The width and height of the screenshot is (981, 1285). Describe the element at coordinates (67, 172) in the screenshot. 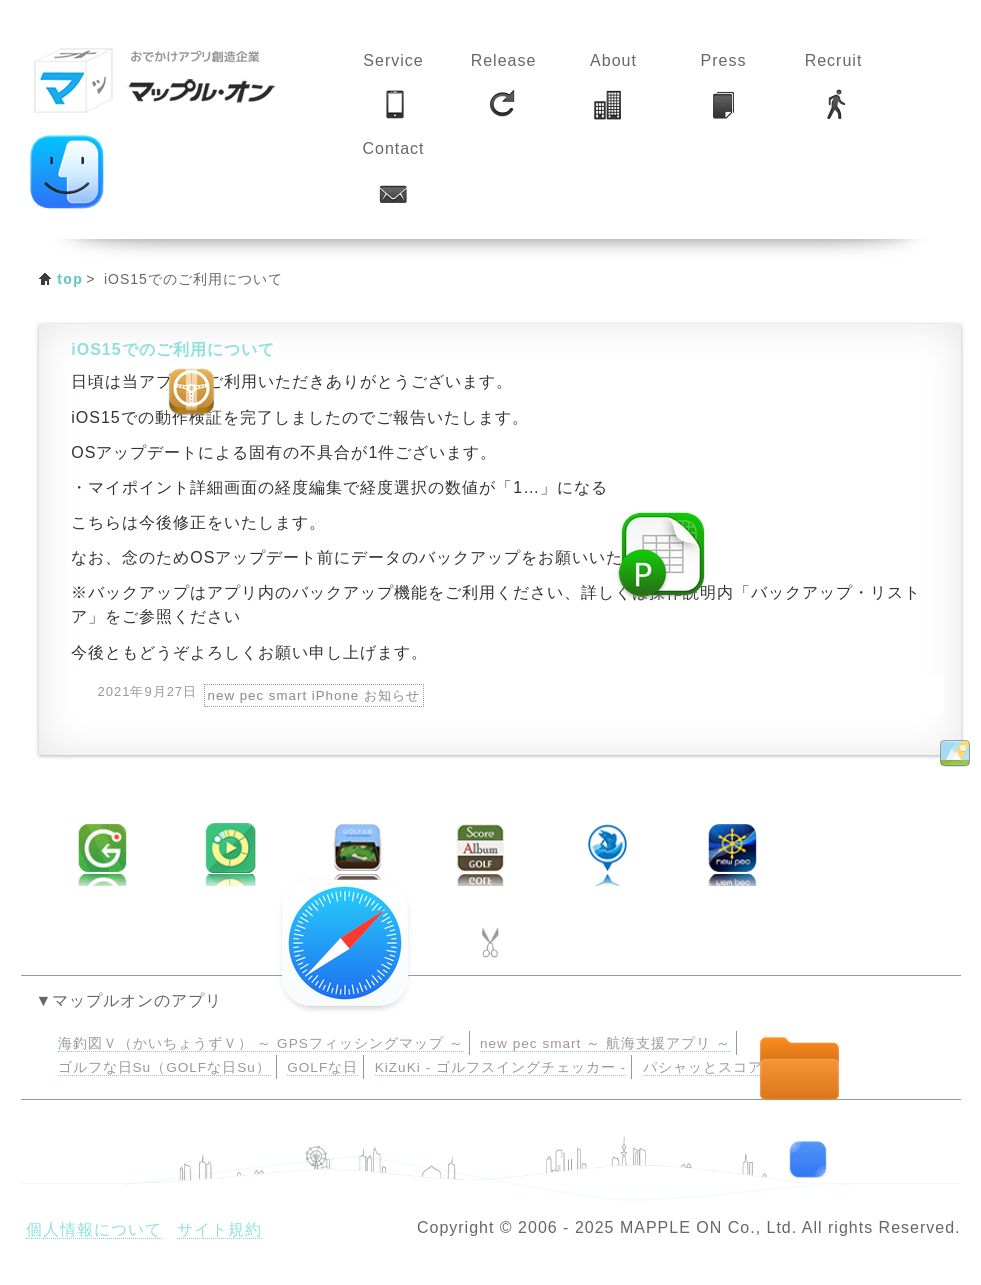

I see `open Finder to browse files and folders` at that location.